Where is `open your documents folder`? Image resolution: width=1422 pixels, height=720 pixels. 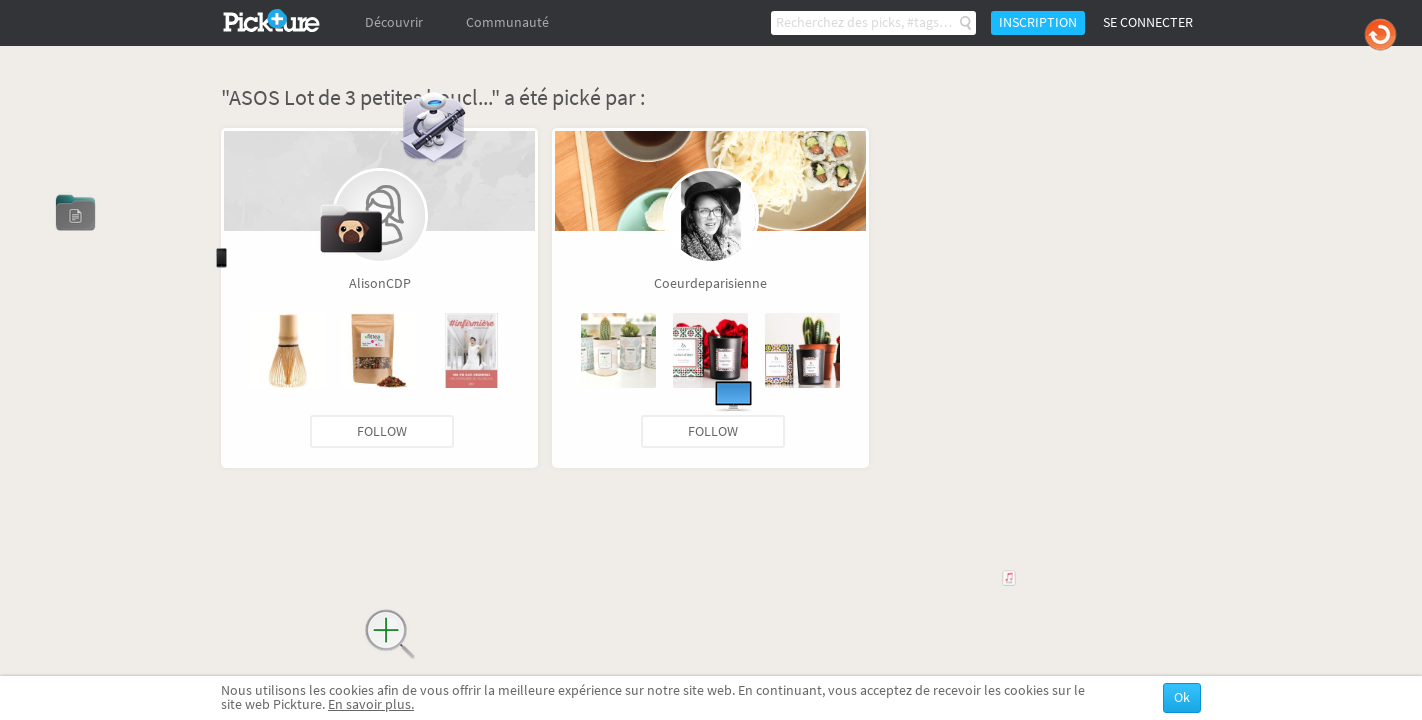
open your documents folder is located at coordinates (75, 212).